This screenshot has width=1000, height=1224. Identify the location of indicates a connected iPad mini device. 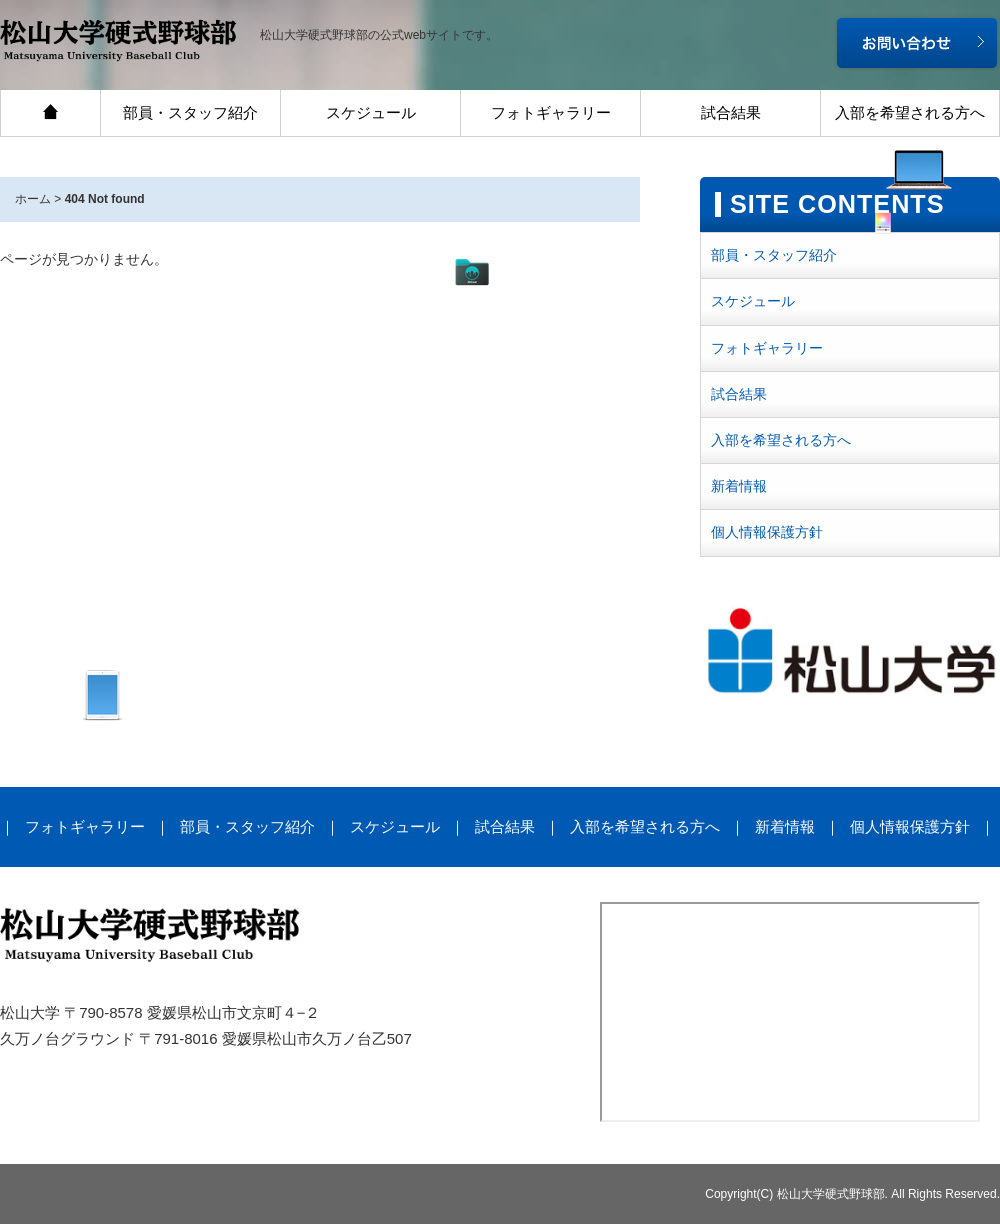
(102, 690).